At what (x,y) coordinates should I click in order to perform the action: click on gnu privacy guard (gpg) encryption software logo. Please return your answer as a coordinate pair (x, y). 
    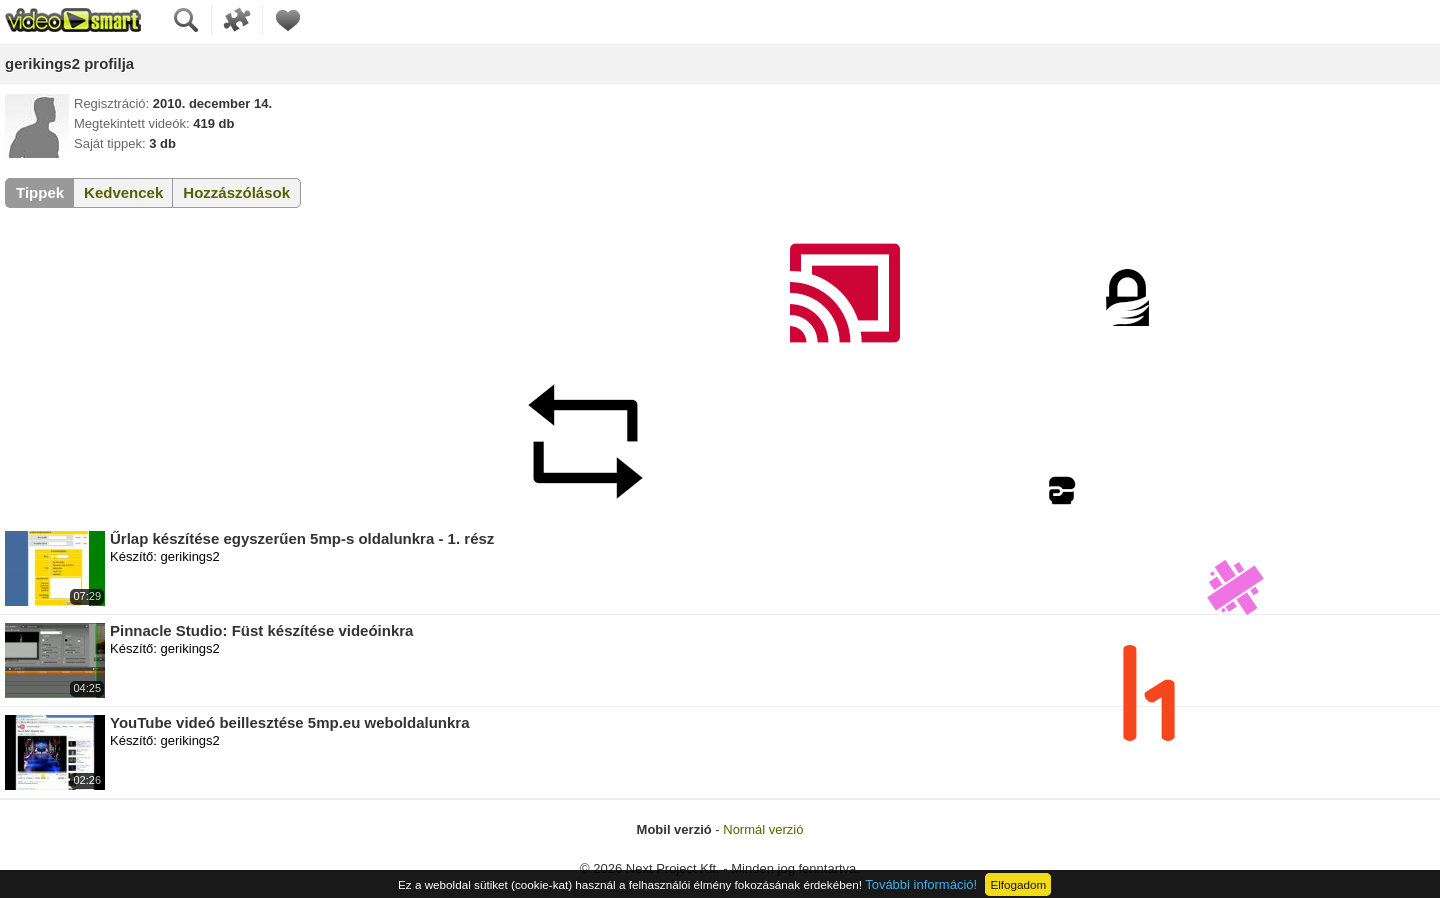
    Looking at the image, I should click on (1127, 297).